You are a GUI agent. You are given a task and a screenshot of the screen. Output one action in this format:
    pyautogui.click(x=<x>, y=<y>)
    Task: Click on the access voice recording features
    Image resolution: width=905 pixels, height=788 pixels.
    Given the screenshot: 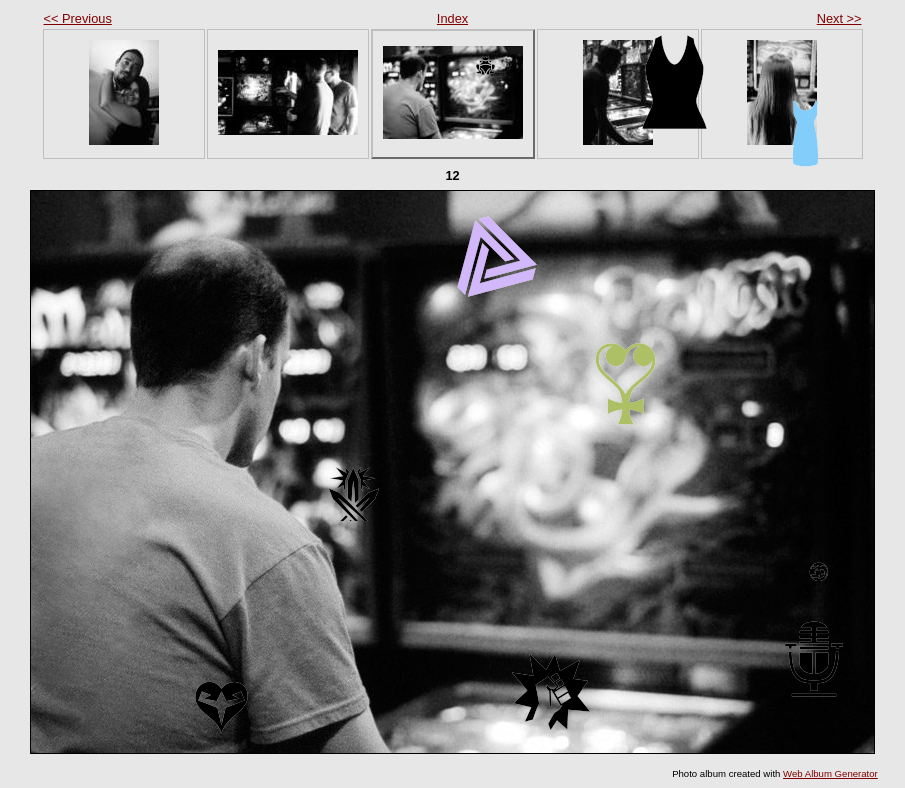 What is the action you would take?
    pyautogui.click(x=814, y=659)
    